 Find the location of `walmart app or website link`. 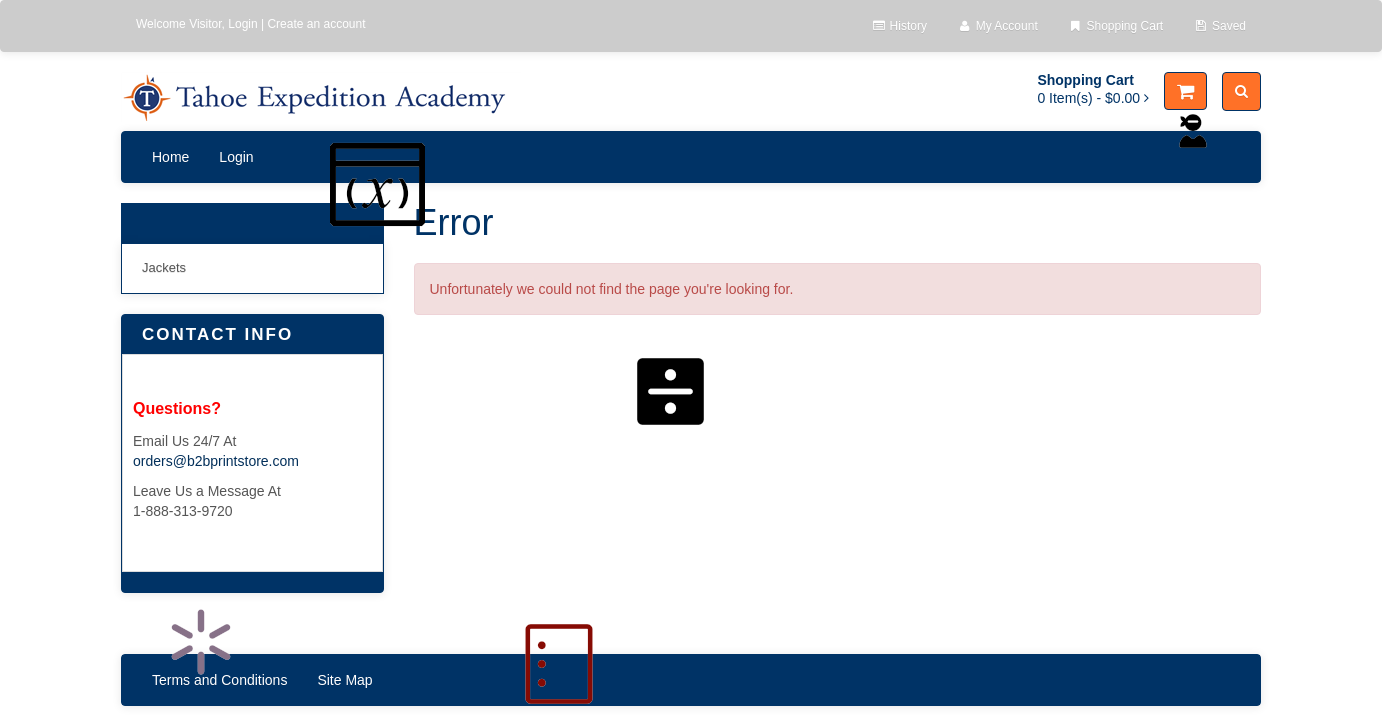

walmart app or website link is located at coordinates (201, 642).